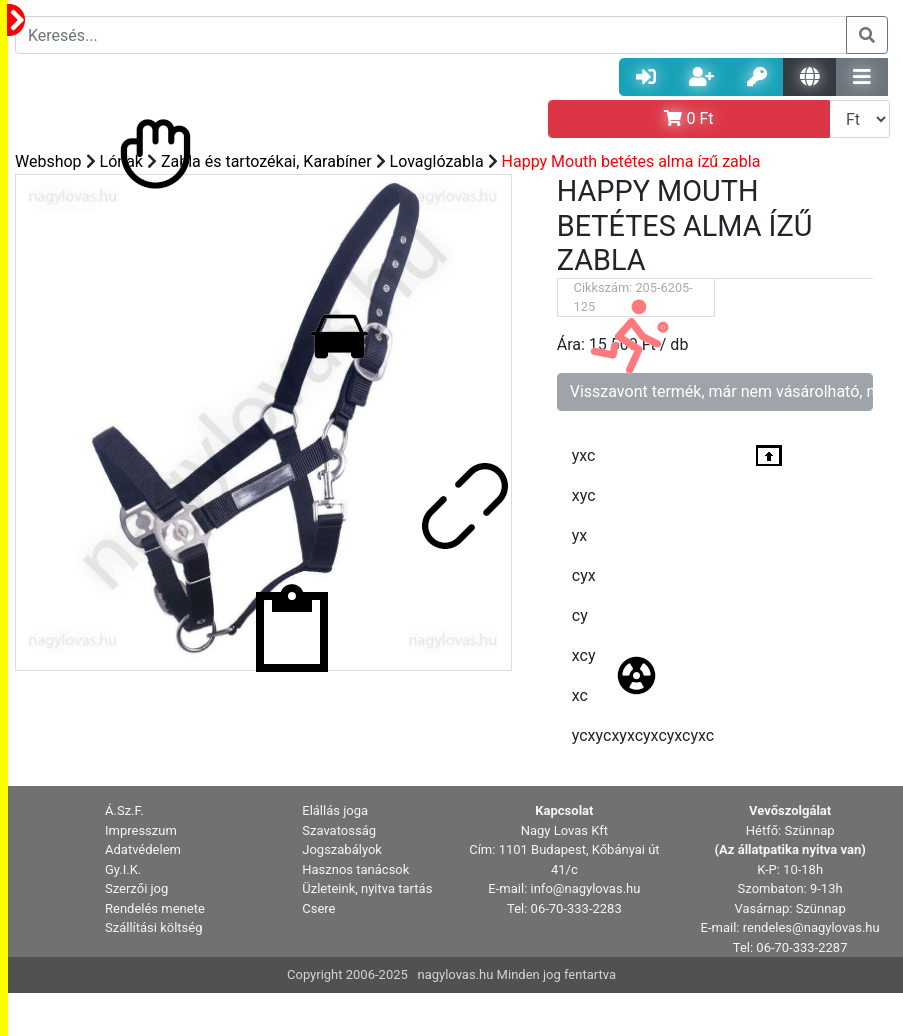  Describe the element at coordinates (155, 144) in the screenshot. I see `drag to reorder or move an item` at that location.